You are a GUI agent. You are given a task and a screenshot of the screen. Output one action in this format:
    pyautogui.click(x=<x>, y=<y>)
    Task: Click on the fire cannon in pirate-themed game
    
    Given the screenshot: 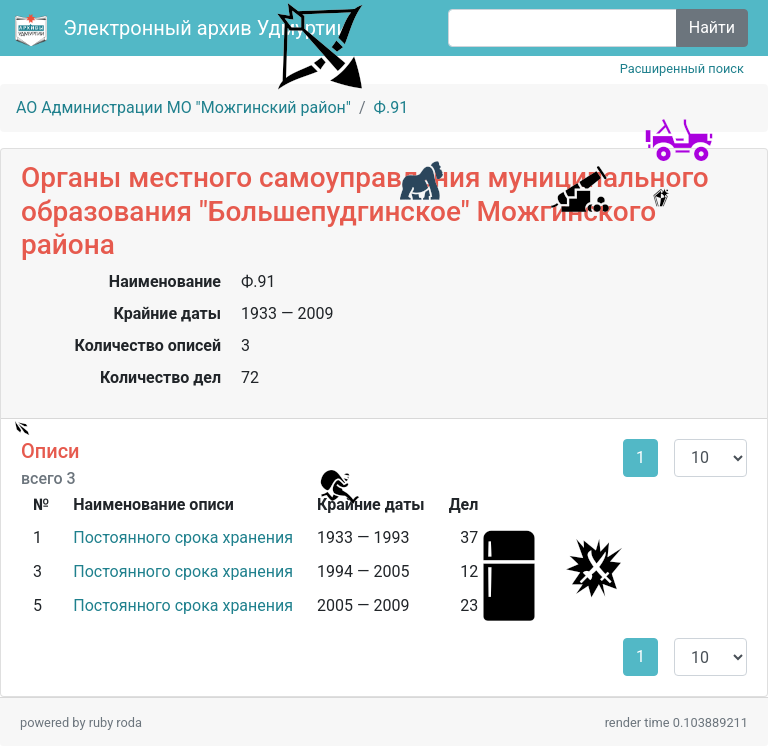 What is the action you would take?
    pyautogui.click(x=580, y=189)
    